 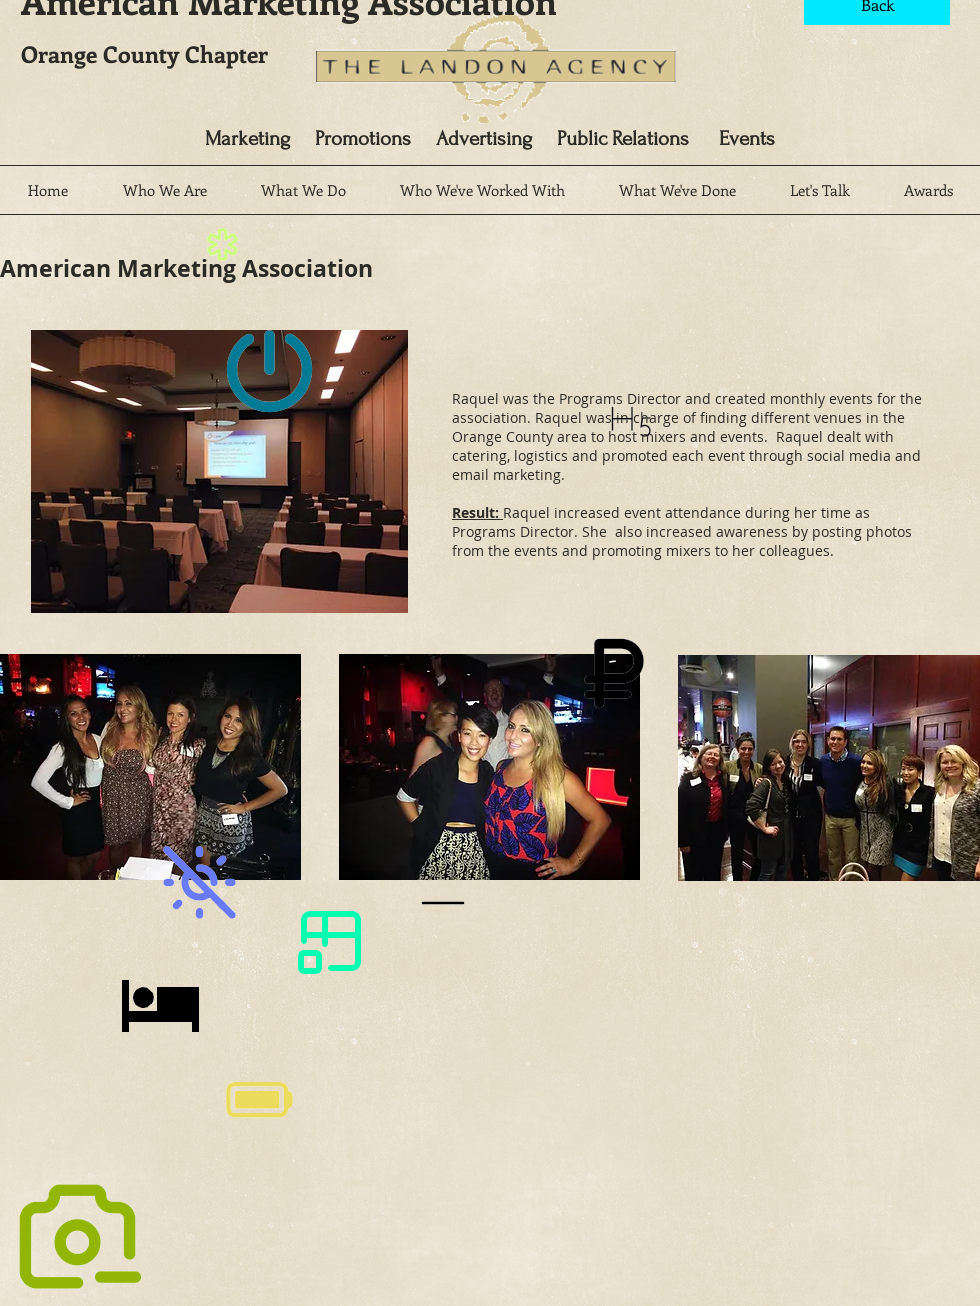 I want to click on decrease quantity or value, so click(x=443, y=903).